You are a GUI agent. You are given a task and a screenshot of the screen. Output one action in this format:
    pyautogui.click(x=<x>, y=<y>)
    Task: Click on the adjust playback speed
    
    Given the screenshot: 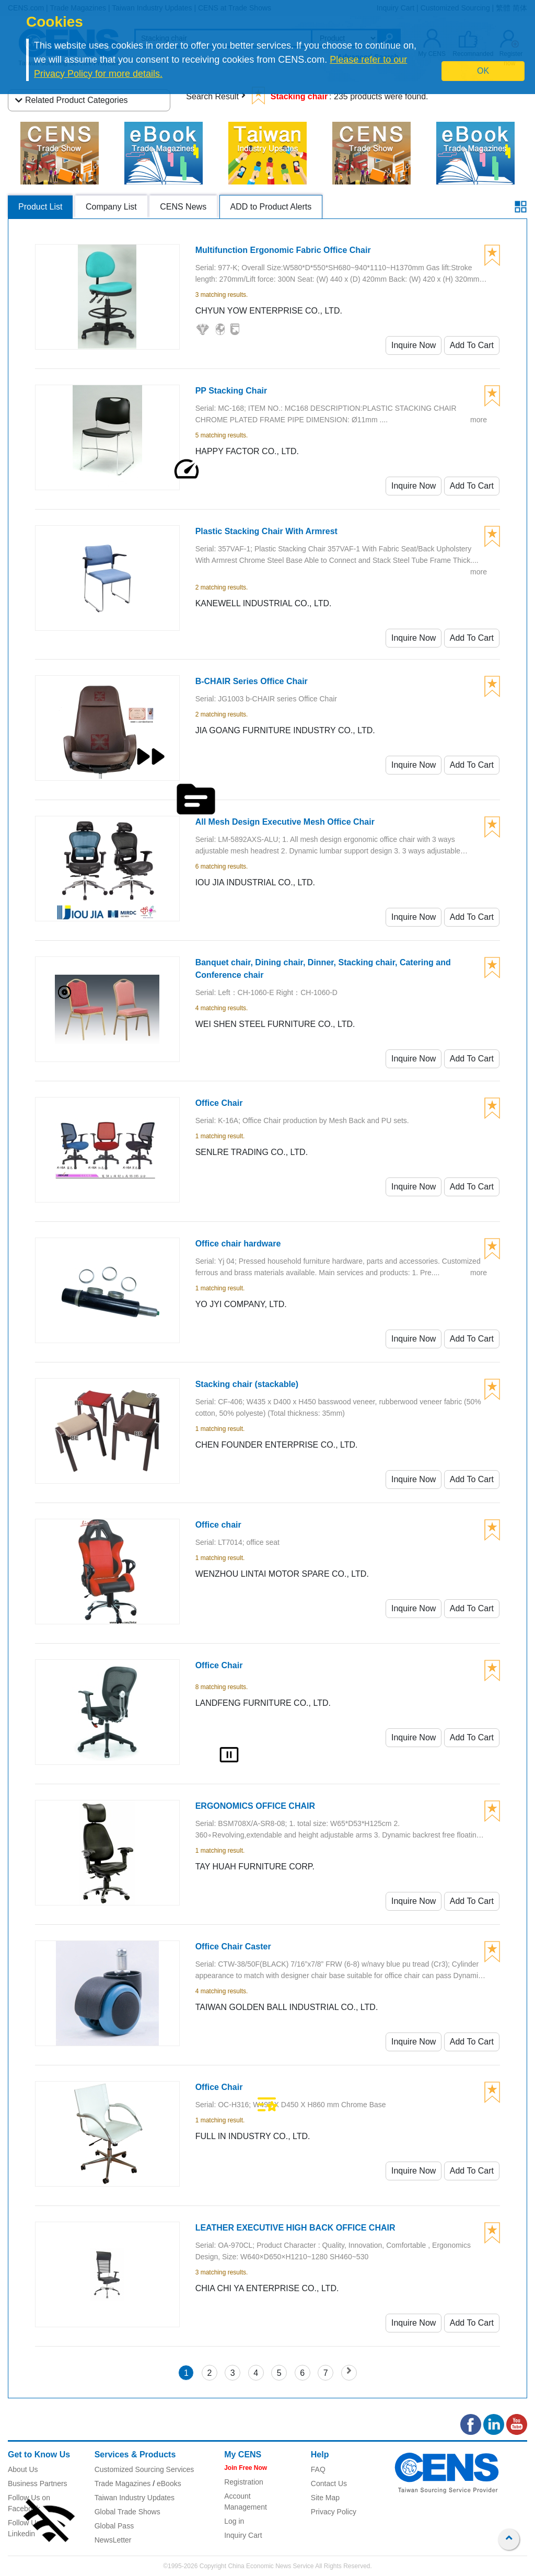 What is the action you would take?
    pyautogui.click(x=187, y=469)
    